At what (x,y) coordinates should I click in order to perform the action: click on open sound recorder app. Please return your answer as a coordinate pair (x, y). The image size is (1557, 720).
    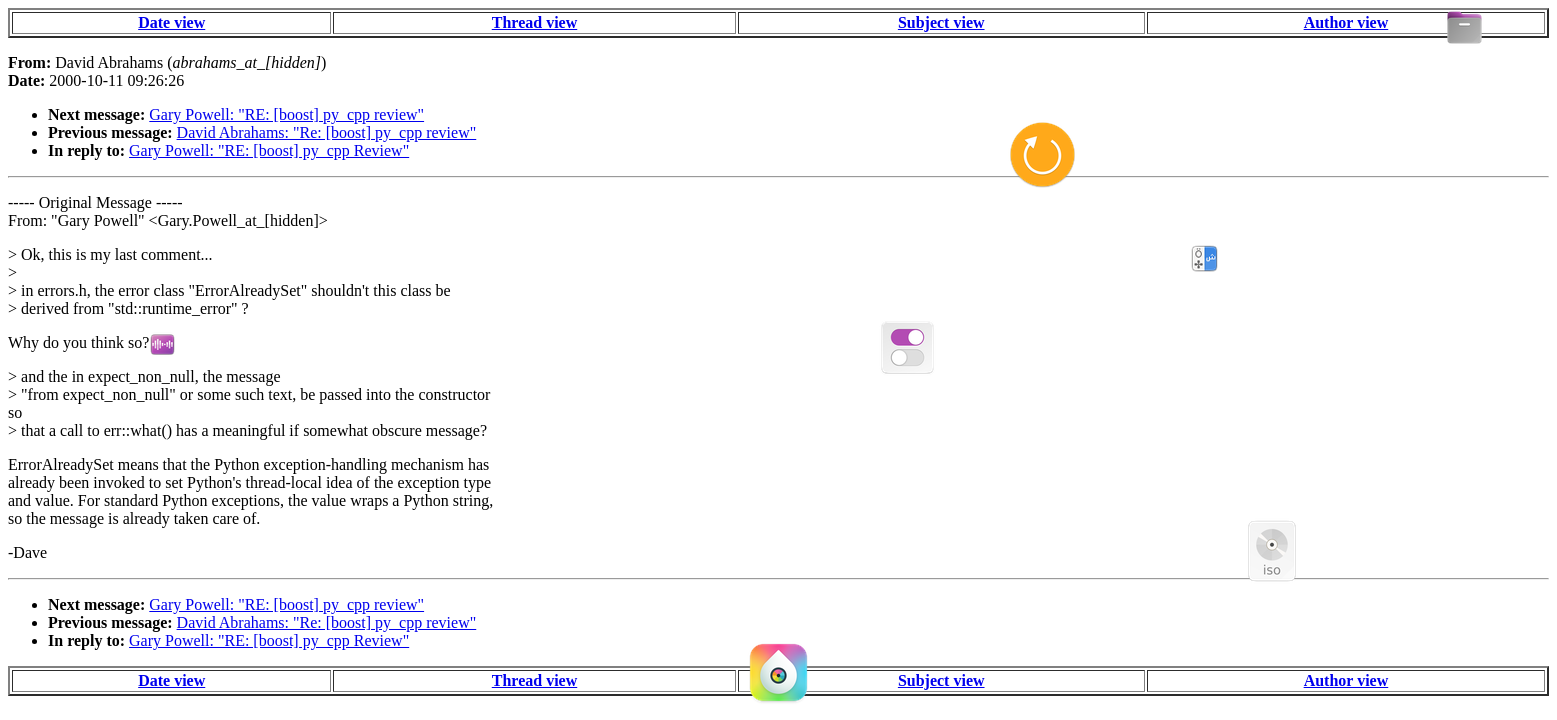
    Looking at the image, I should click on (162, 344).